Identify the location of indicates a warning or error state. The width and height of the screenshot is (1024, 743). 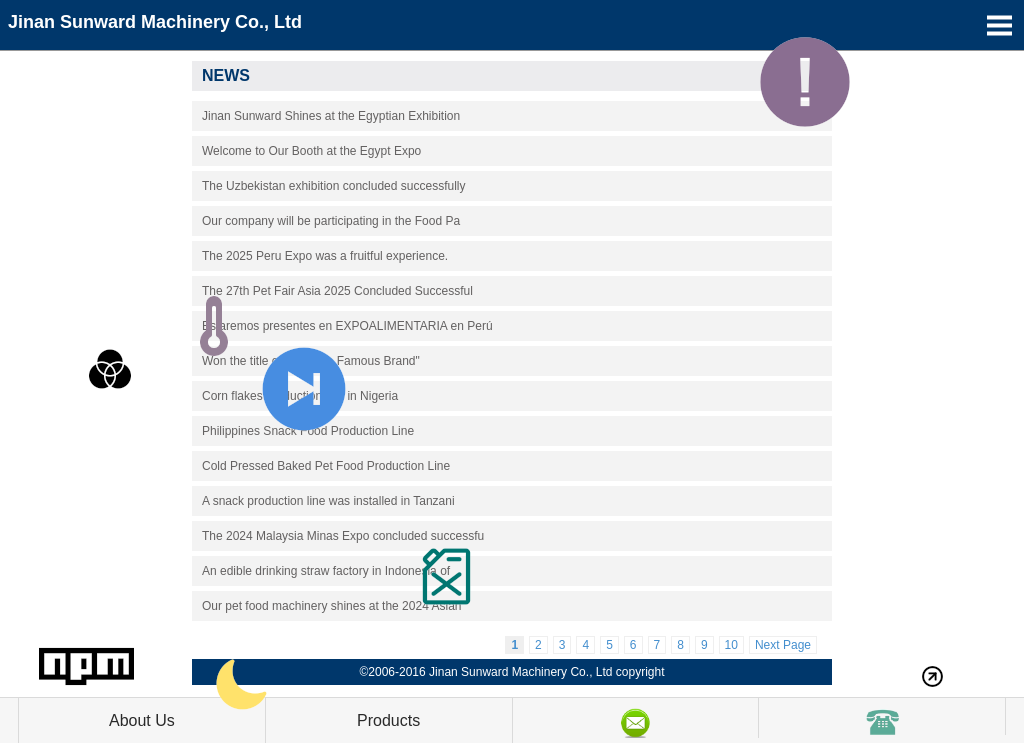
(805, 82).